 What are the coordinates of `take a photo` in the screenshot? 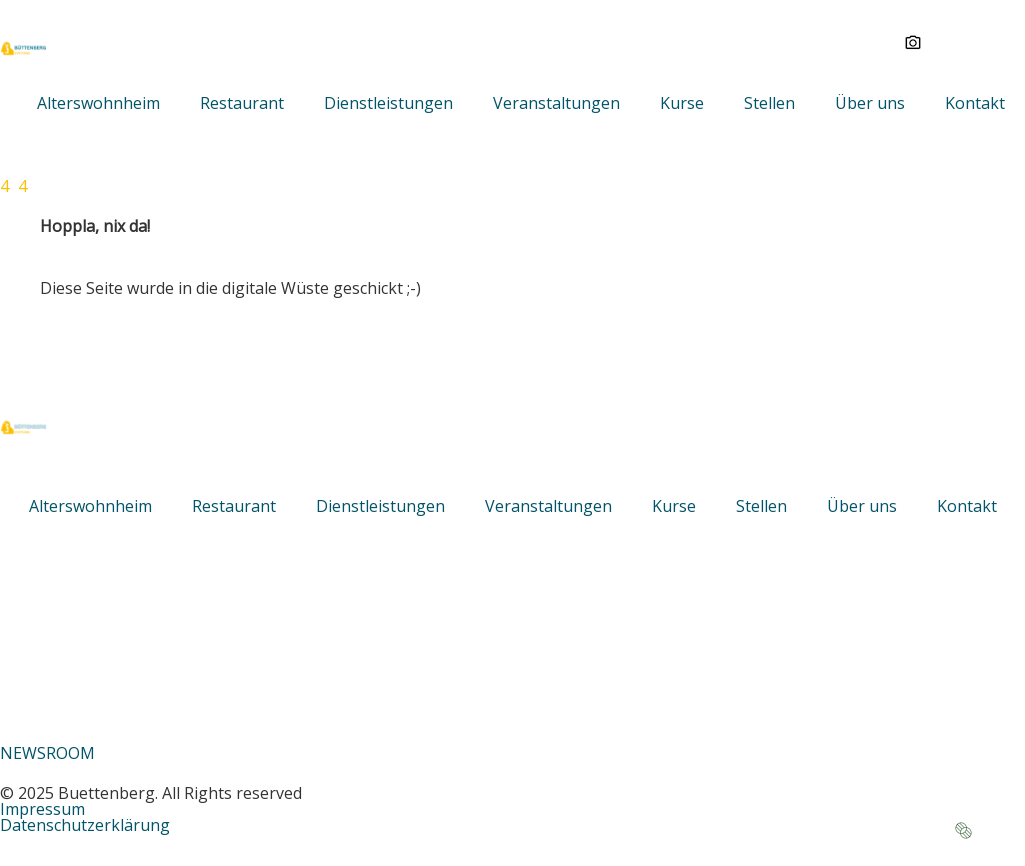 It's located at (913, 43).